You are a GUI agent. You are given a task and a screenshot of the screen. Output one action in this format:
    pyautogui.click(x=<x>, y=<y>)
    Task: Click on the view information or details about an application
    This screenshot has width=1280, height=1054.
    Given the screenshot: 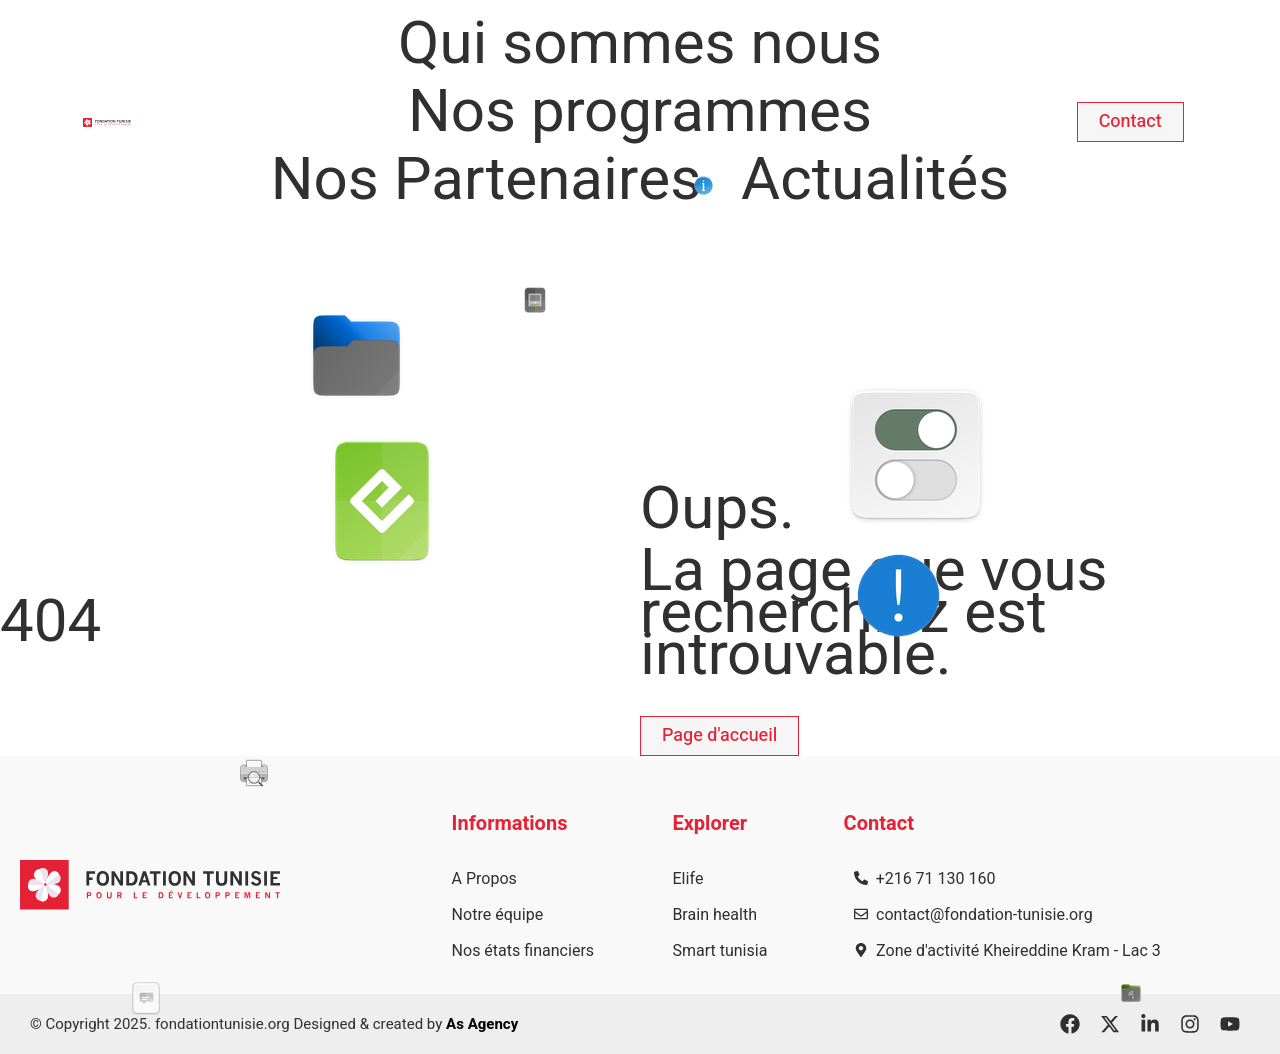 What is the action you would take?
    pyautogui.click(x=703, y=185)
    